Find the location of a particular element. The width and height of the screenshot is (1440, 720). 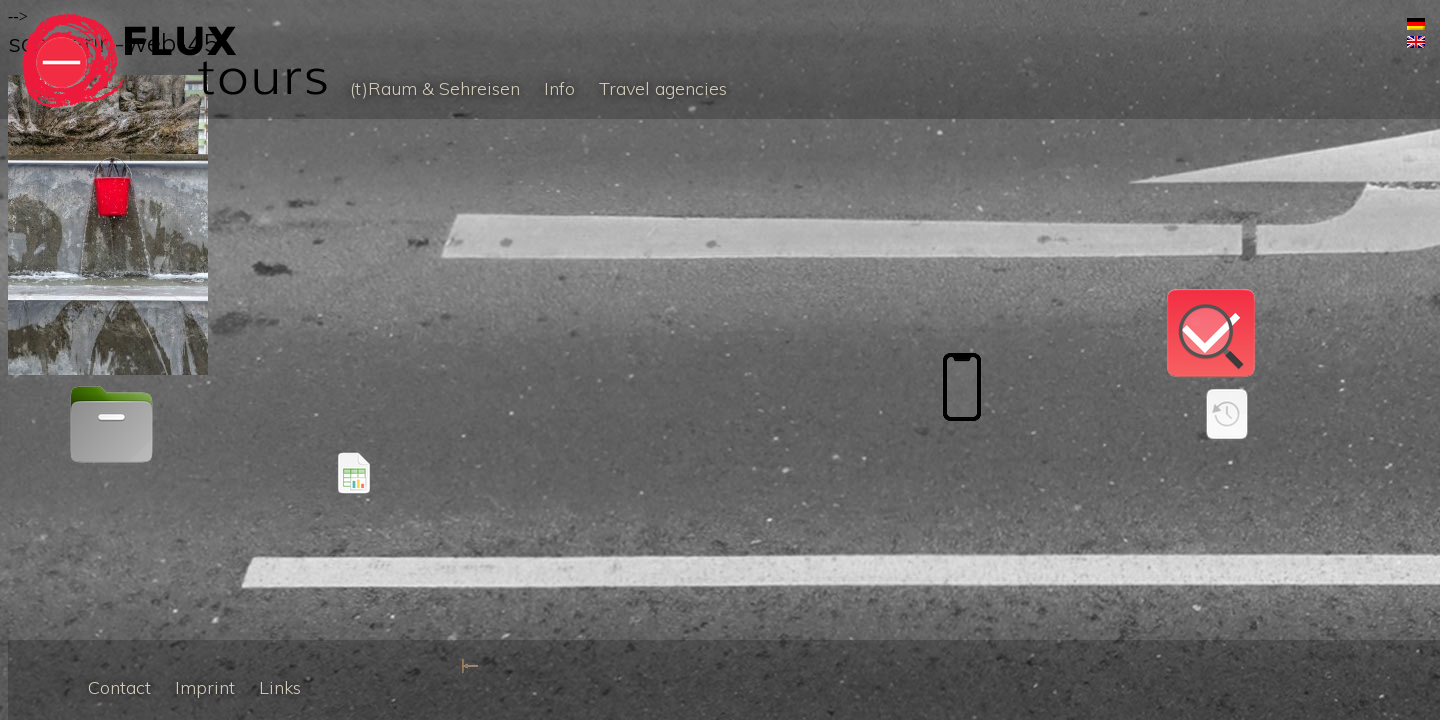

open dconf editor to browse and modify system configuration settings is located at coordinates (1211, 333).